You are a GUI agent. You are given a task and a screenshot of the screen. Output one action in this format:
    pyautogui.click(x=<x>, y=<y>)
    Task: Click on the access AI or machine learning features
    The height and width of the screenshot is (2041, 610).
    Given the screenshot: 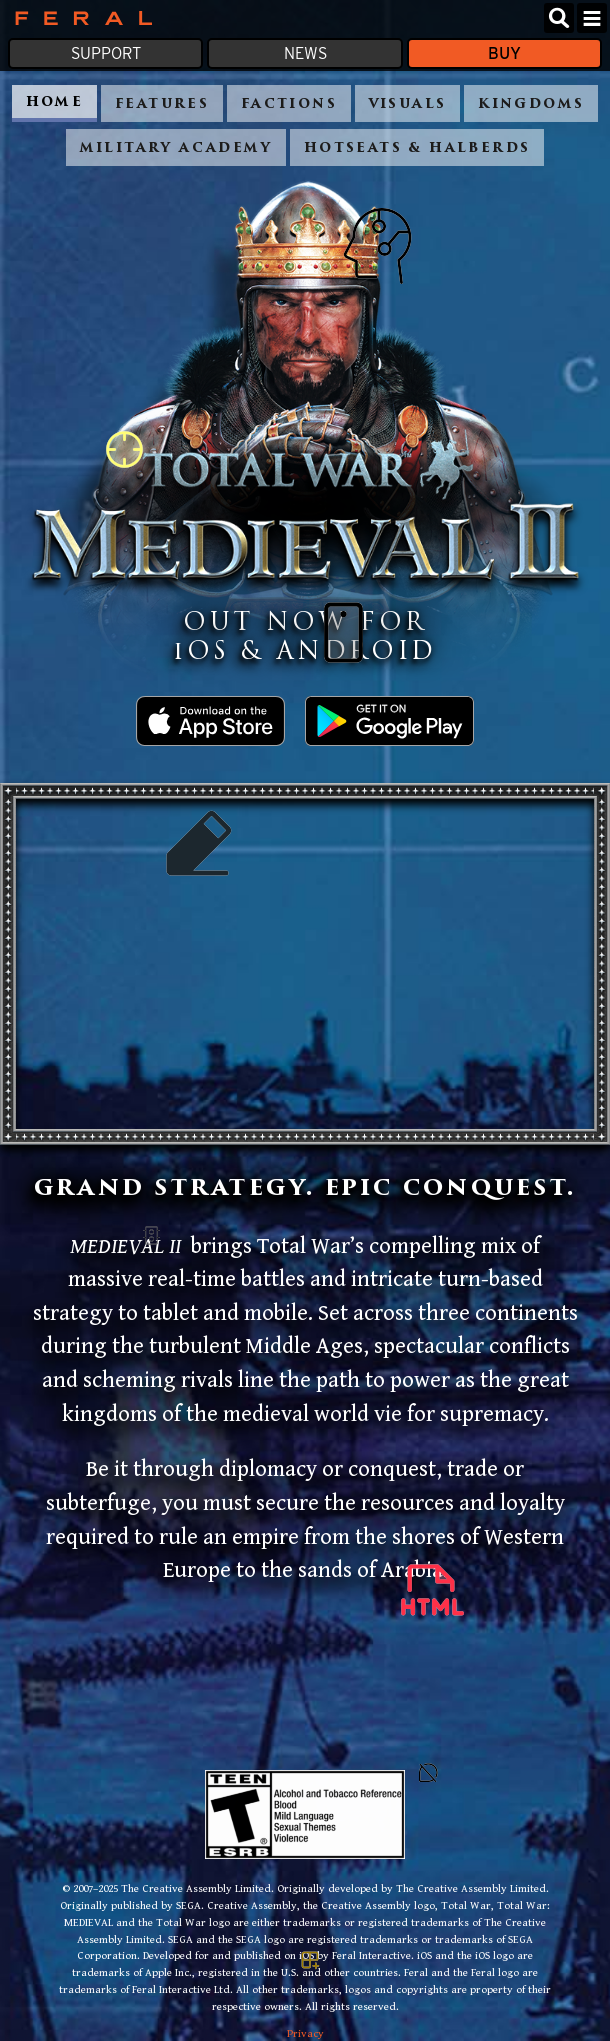 What is the action you would take?
    pyautogui.click(x=379, y=246)
    